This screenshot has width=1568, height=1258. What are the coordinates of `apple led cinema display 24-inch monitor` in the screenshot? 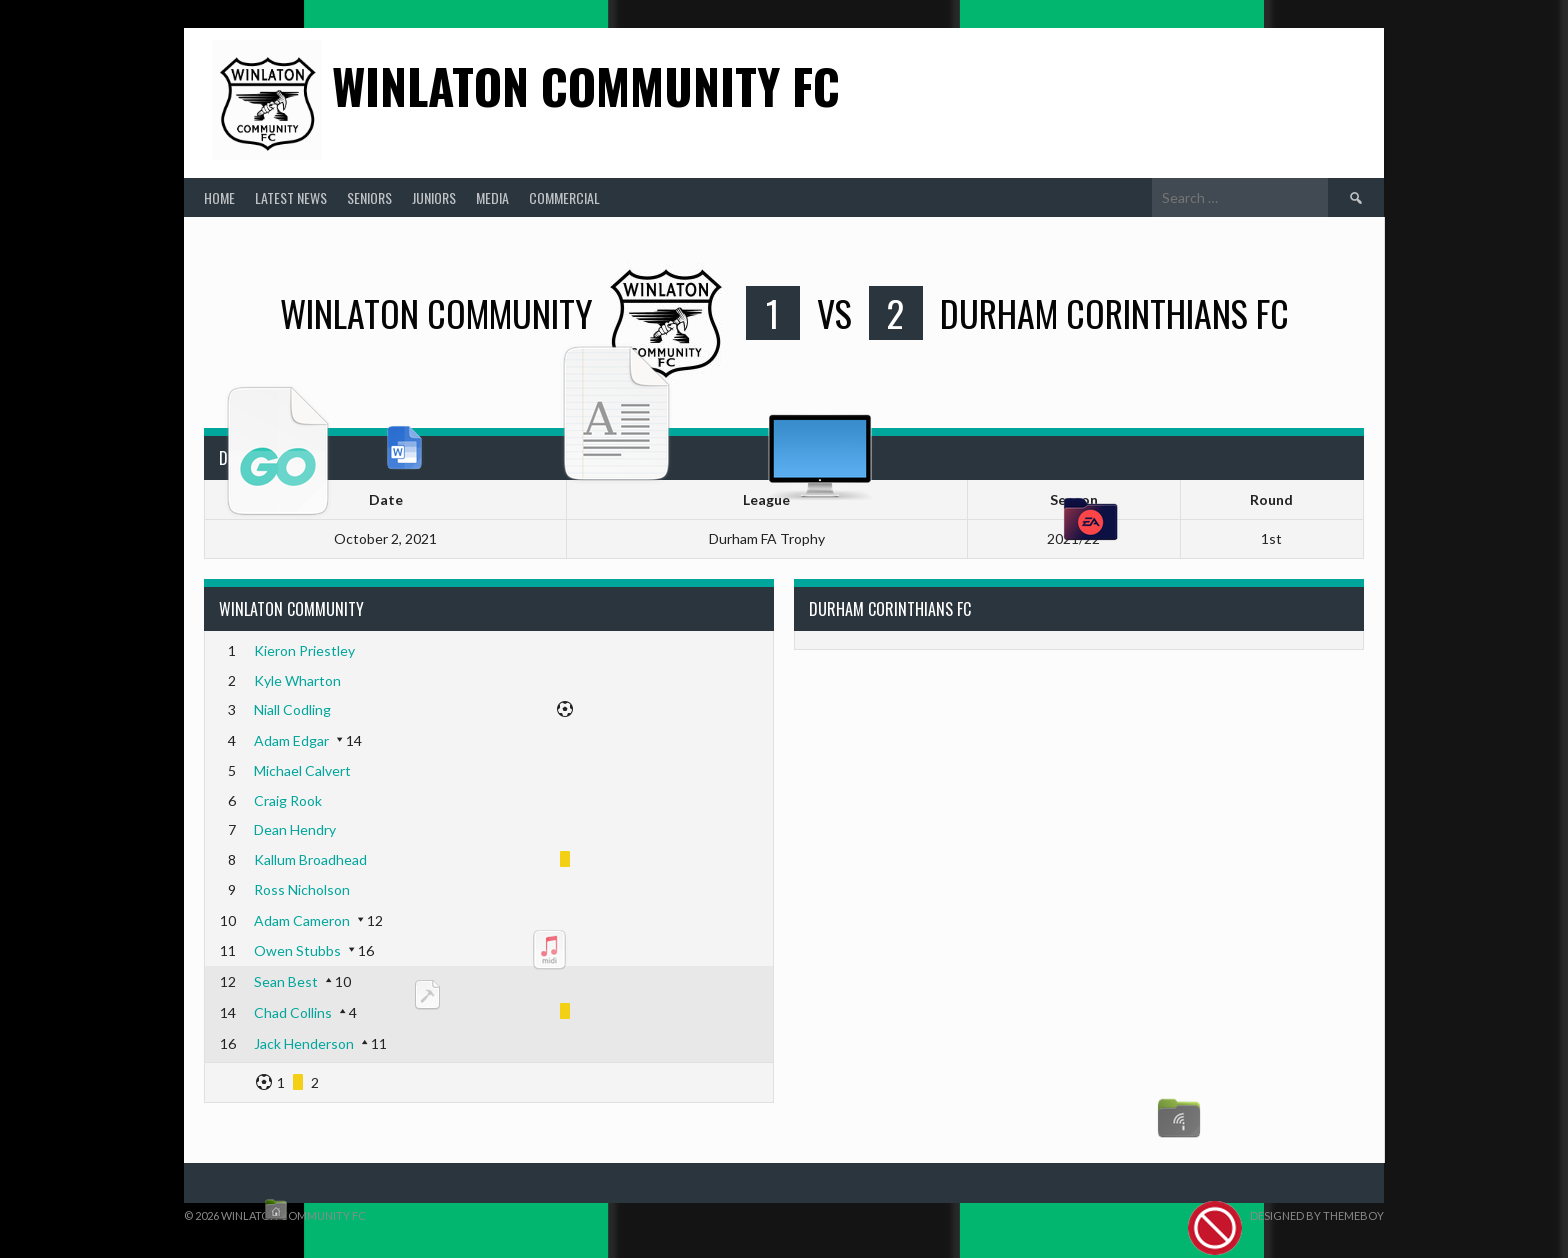 It's located at (820, 438).